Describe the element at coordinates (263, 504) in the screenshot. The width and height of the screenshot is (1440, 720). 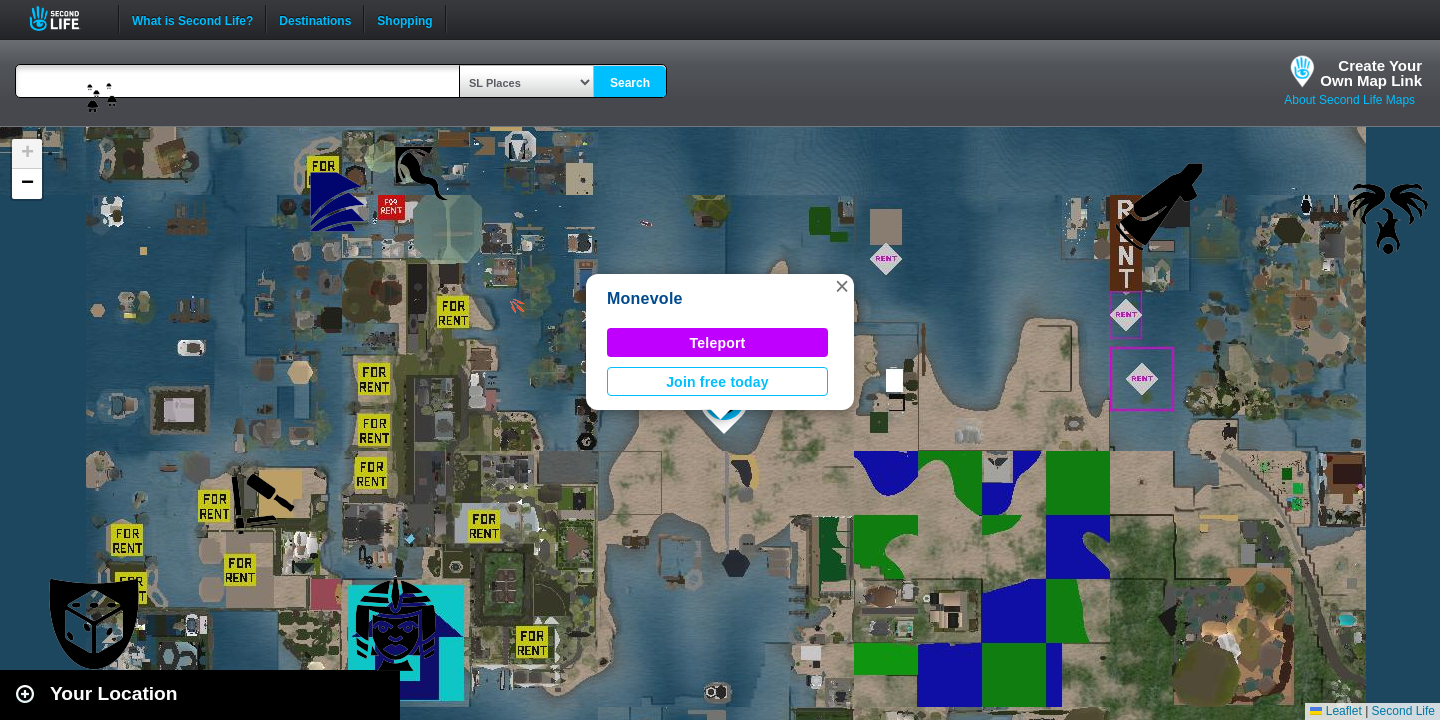
I see `woodworking tools or crafting section` at that location.